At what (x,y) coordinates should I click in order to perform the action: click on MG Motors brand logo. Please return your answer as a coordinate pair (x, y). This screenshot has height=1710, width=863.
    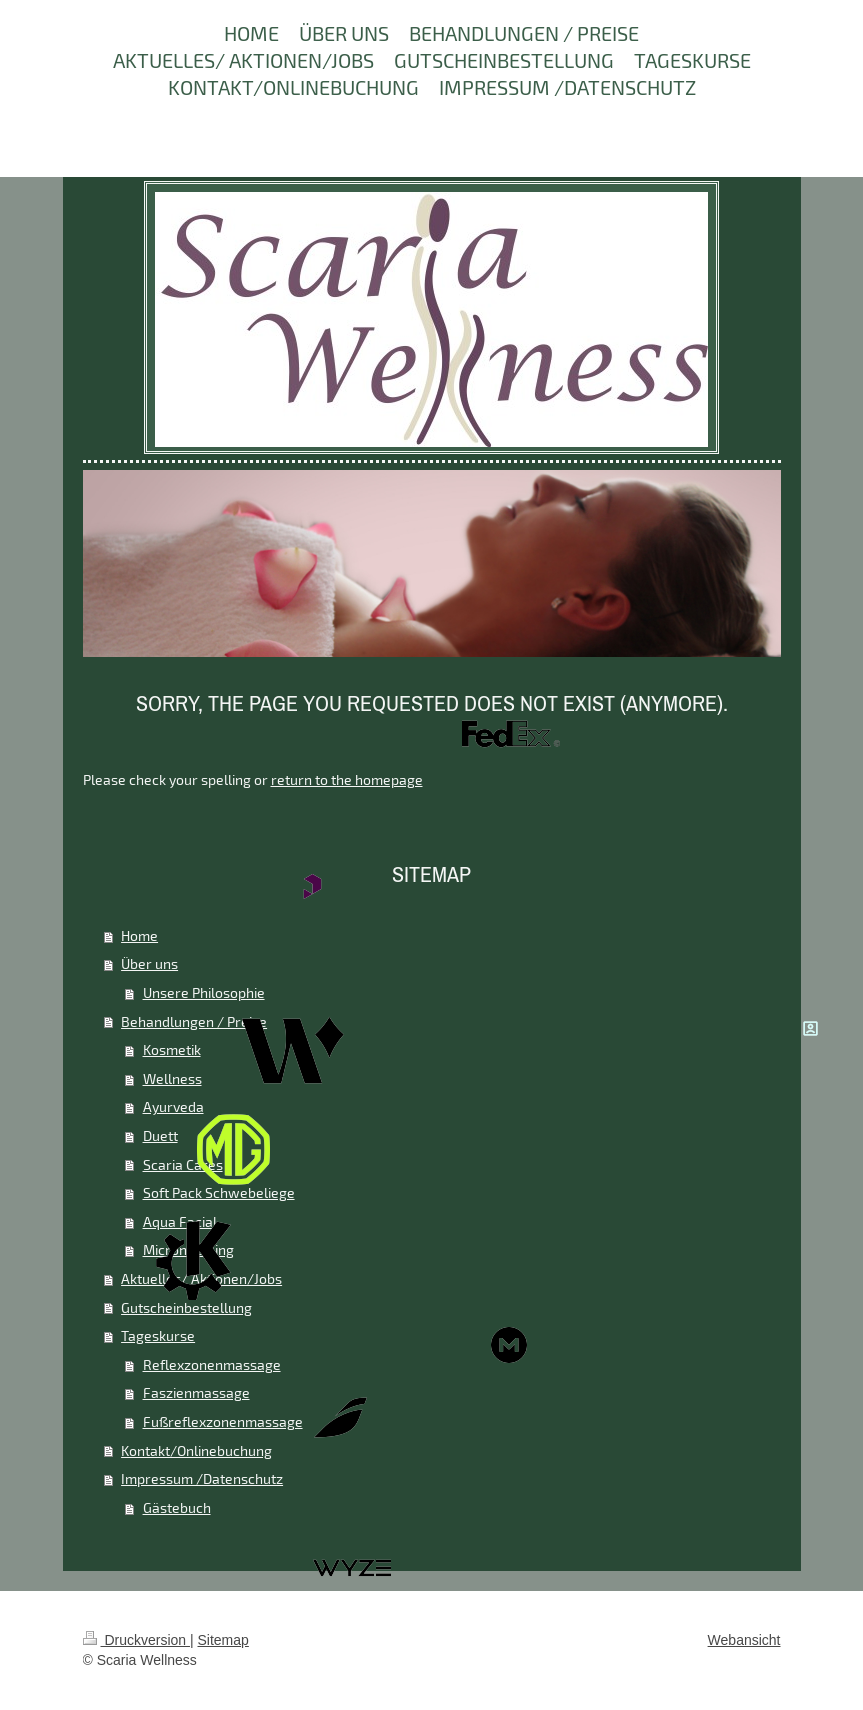
    Looking at the image, I should click on (233, 1149).